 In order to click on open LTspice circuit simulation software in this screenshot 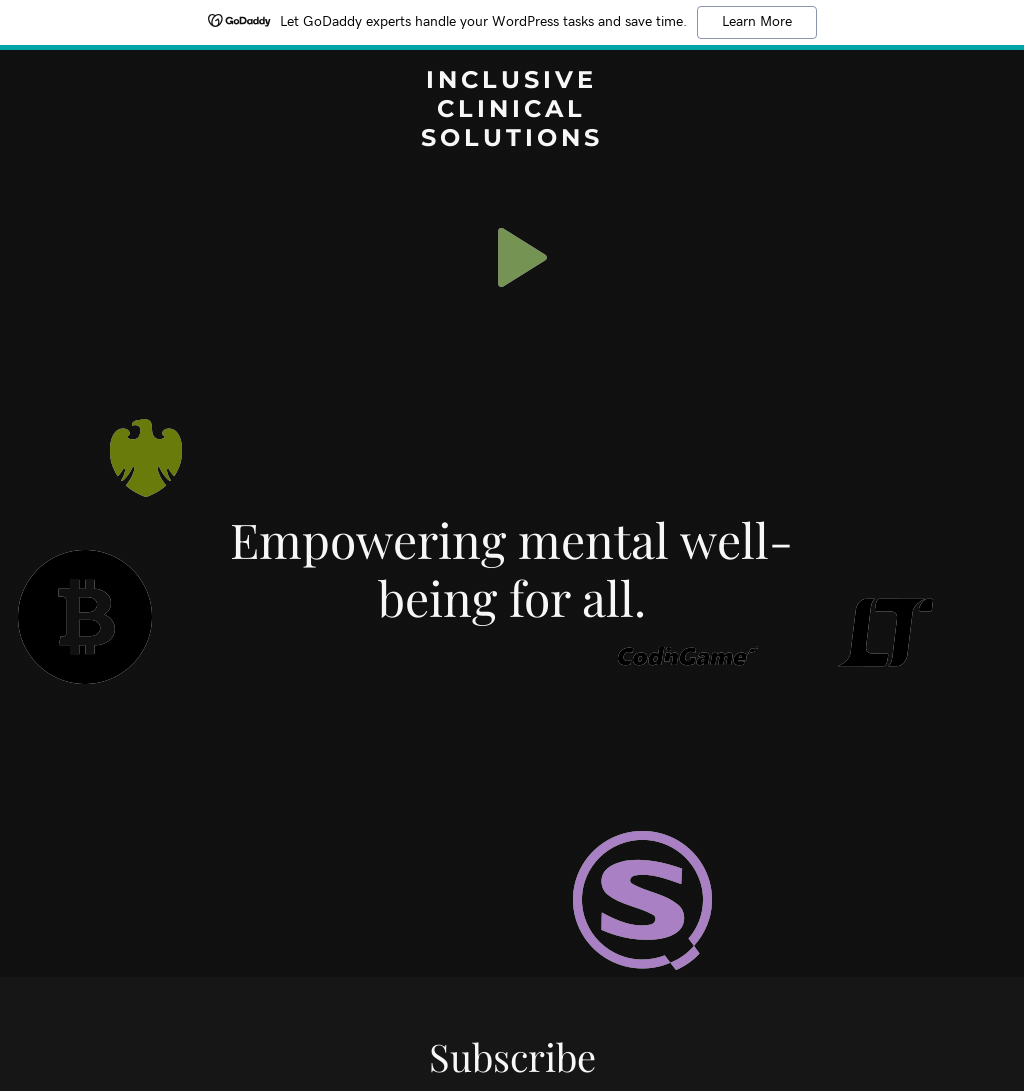, I will do `click(885, 632)`.